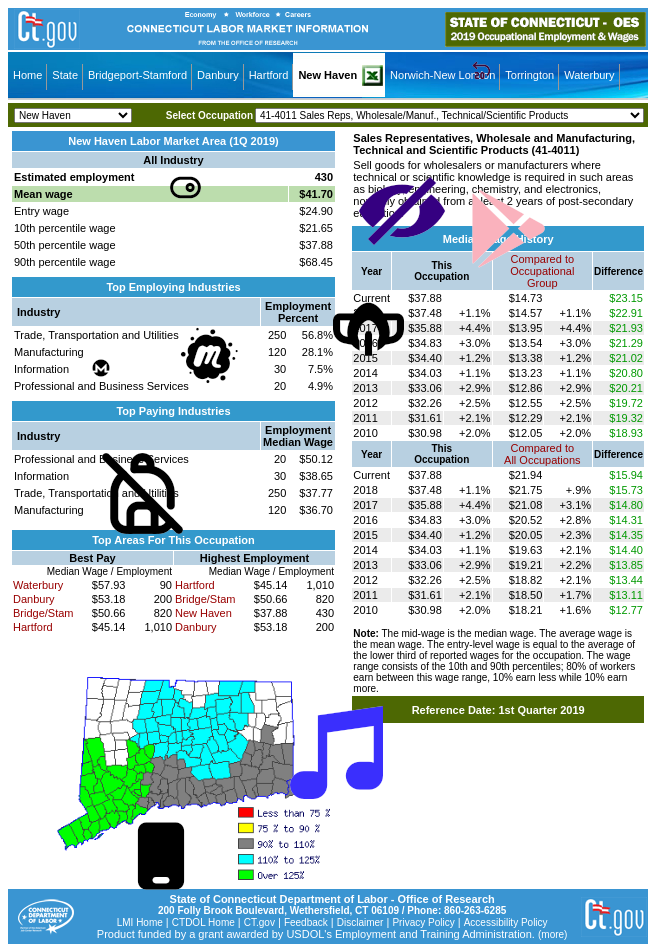  Describe the element at coordinates (142, 493) in the screenshot. I see `no backpack allowed` at that location.